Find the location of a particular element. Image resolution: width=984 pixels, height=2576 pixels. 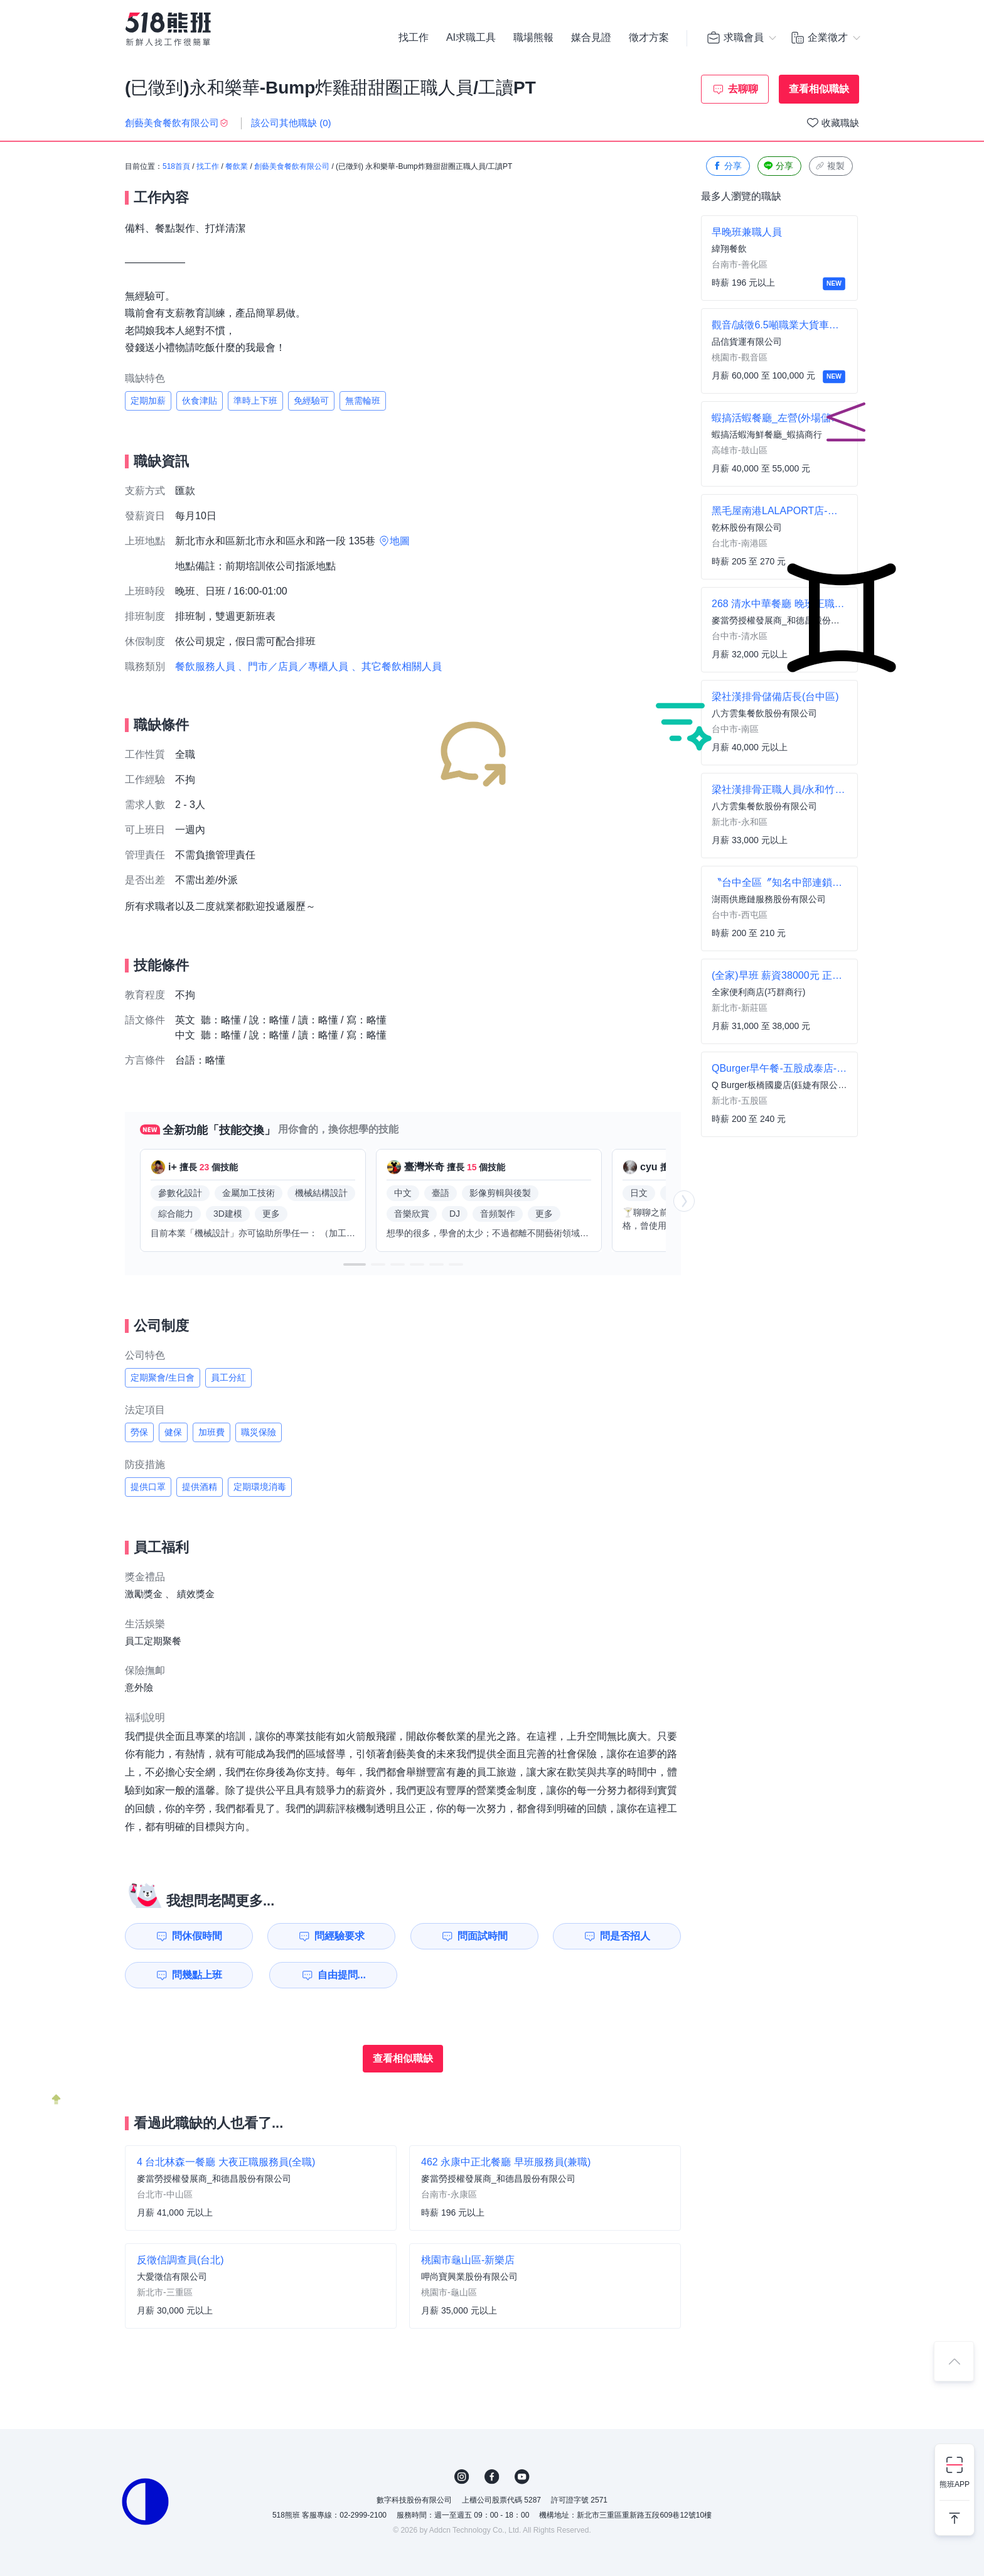

upload multiple files is located at coordinates (56, 2099).